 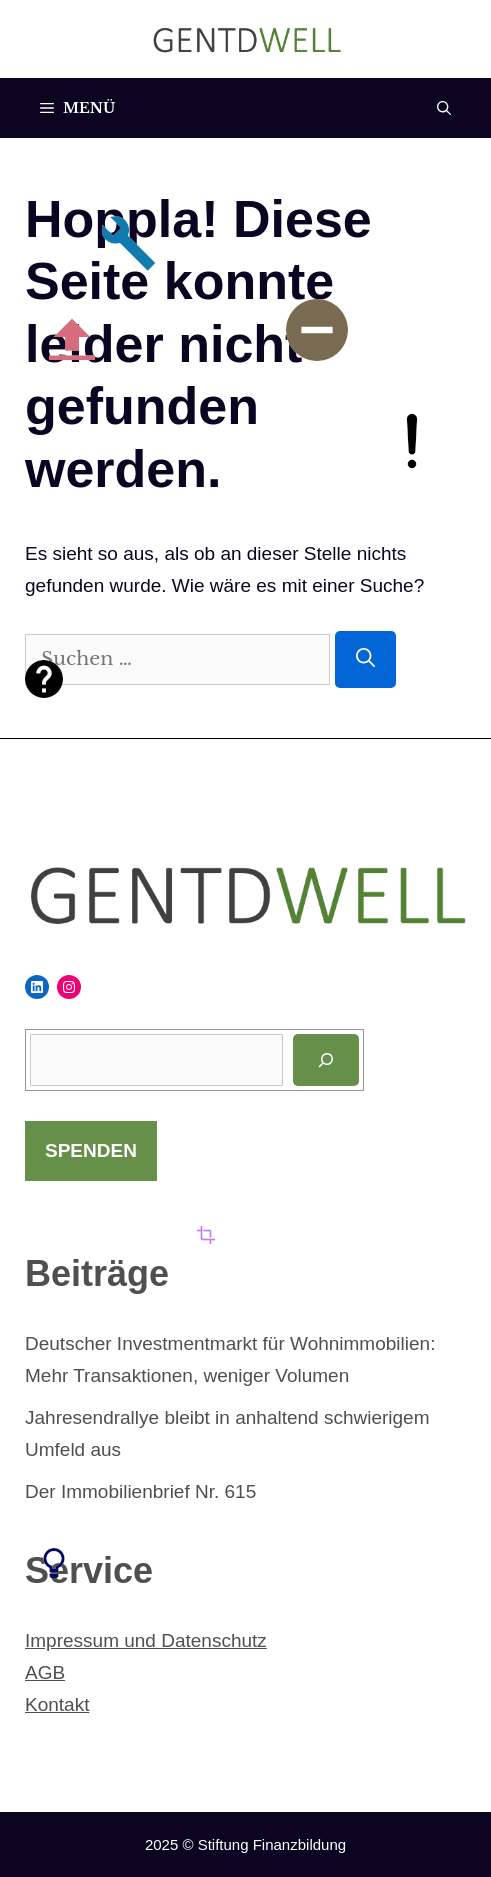 What do you see at coordinates (54, 1563) in the screenshot?
I see `access tips or helpful suggestions` at bounding box center [54, 1563].